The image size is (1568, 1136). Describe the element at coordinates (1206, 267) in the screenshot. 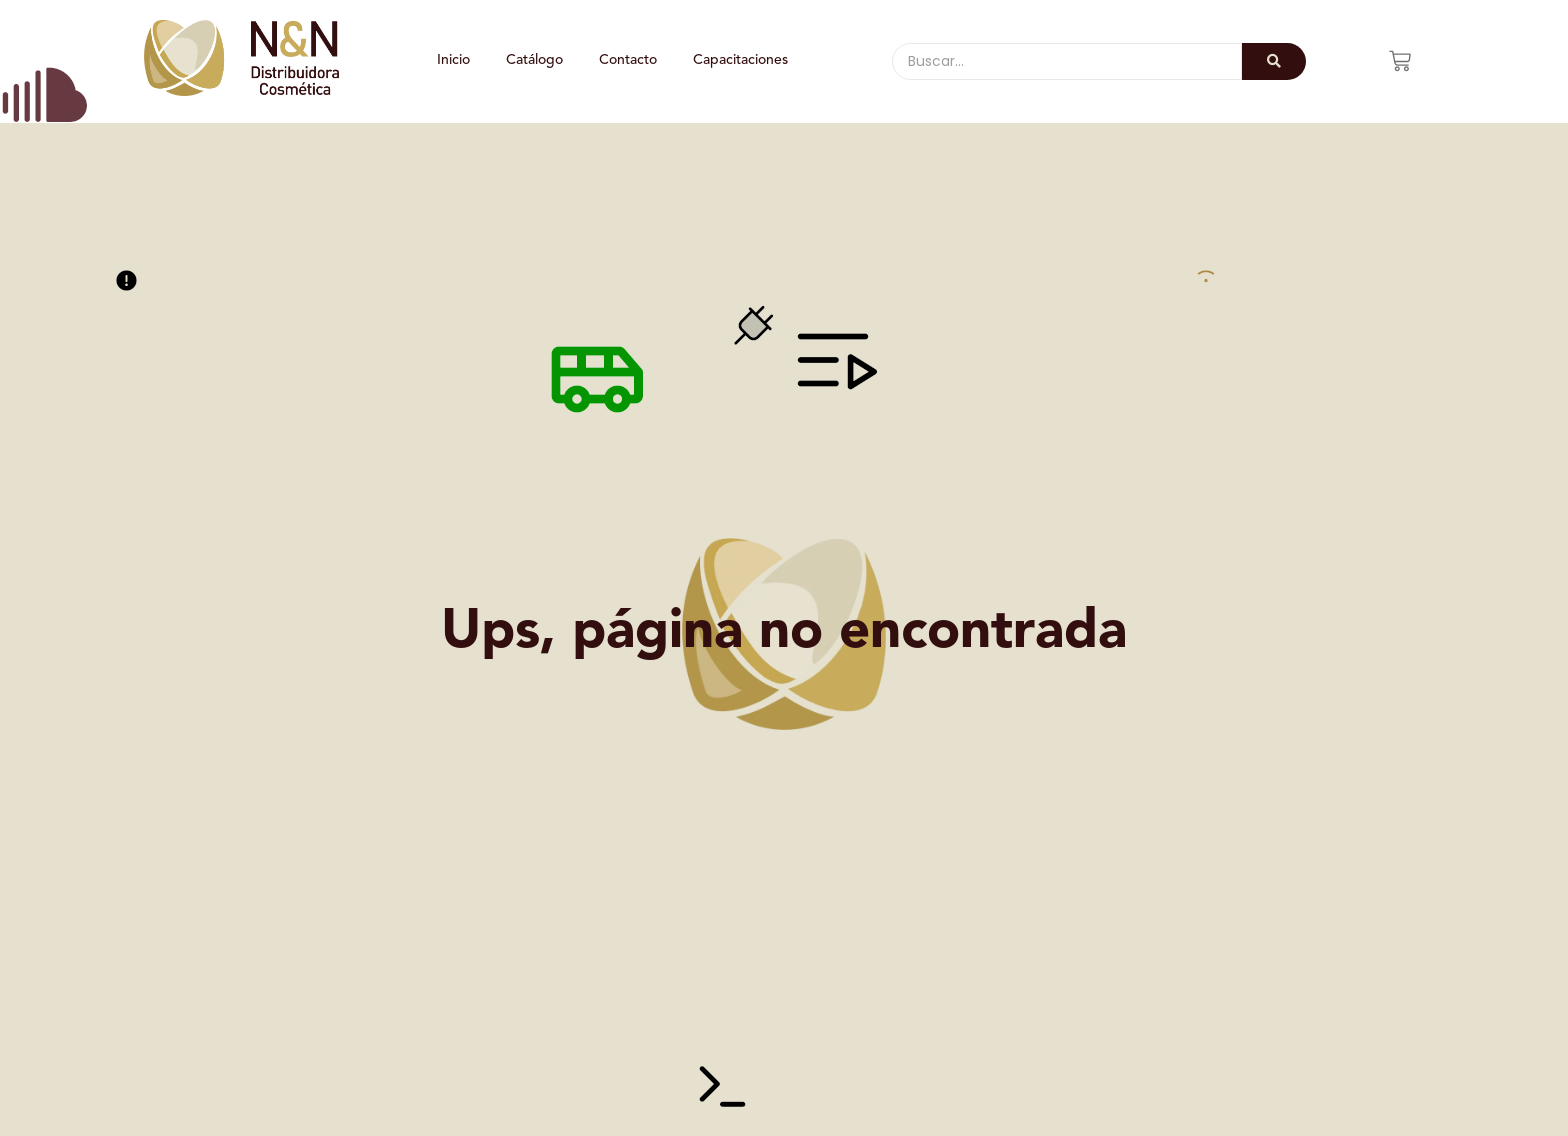

I see `indicates weak wifi signal strength` at that location.